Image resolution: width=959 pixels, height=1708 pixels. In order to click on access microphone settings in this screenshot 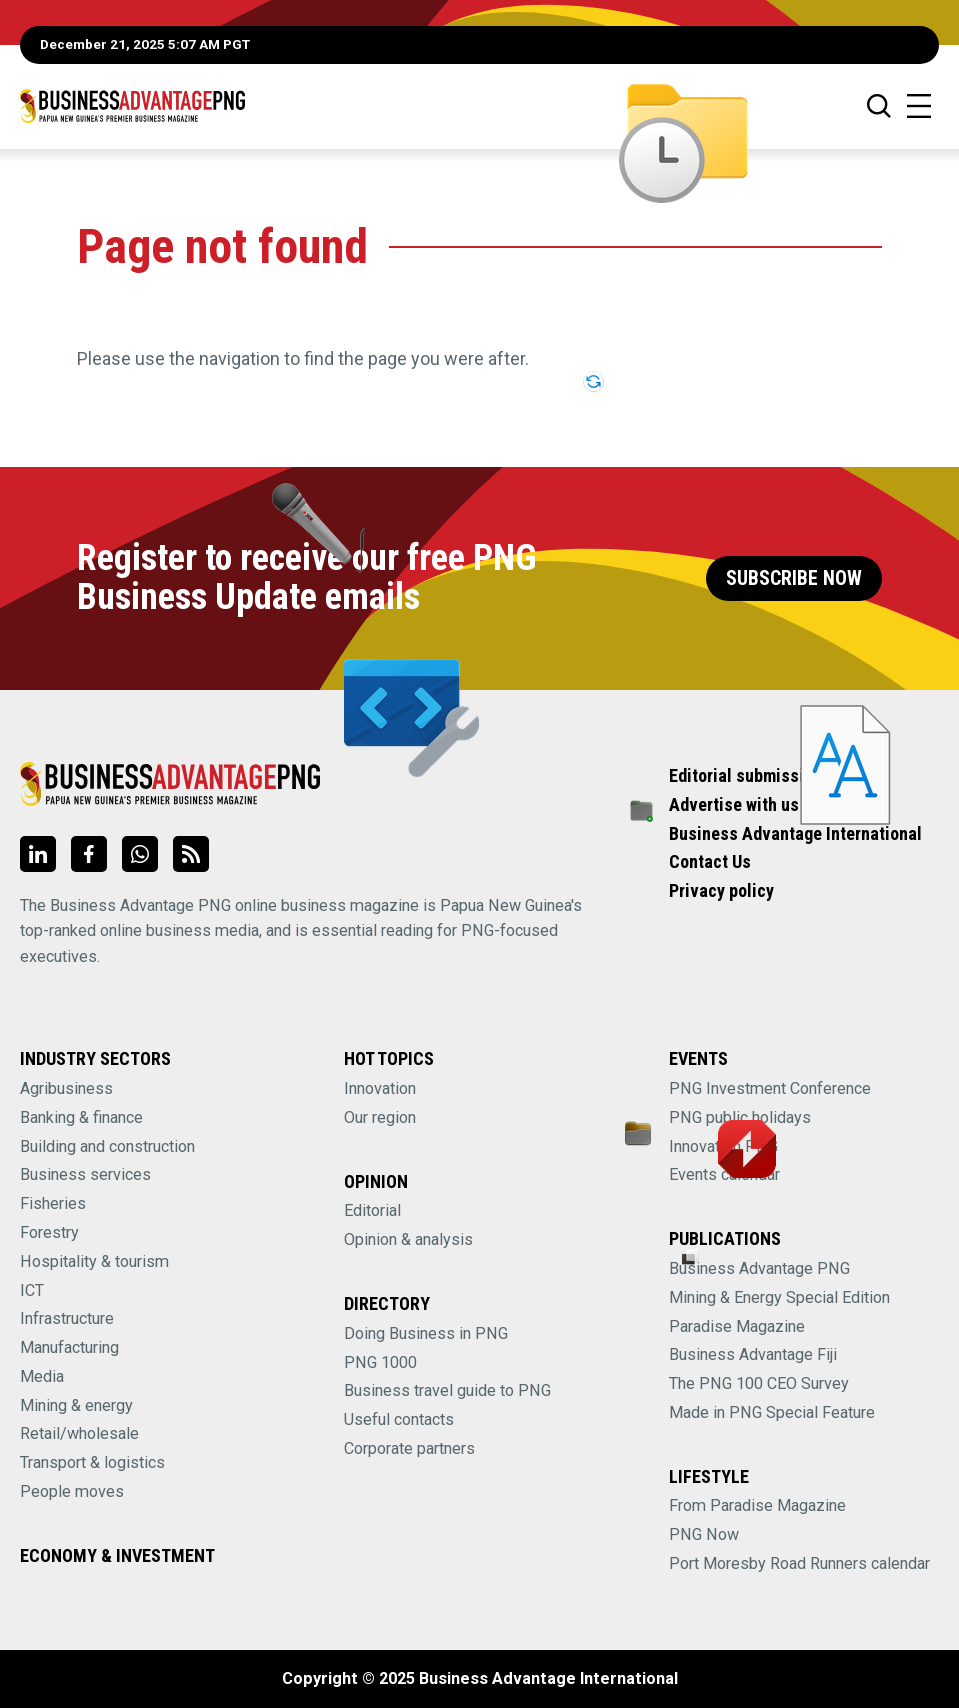, I will do `click(318, 530)`.